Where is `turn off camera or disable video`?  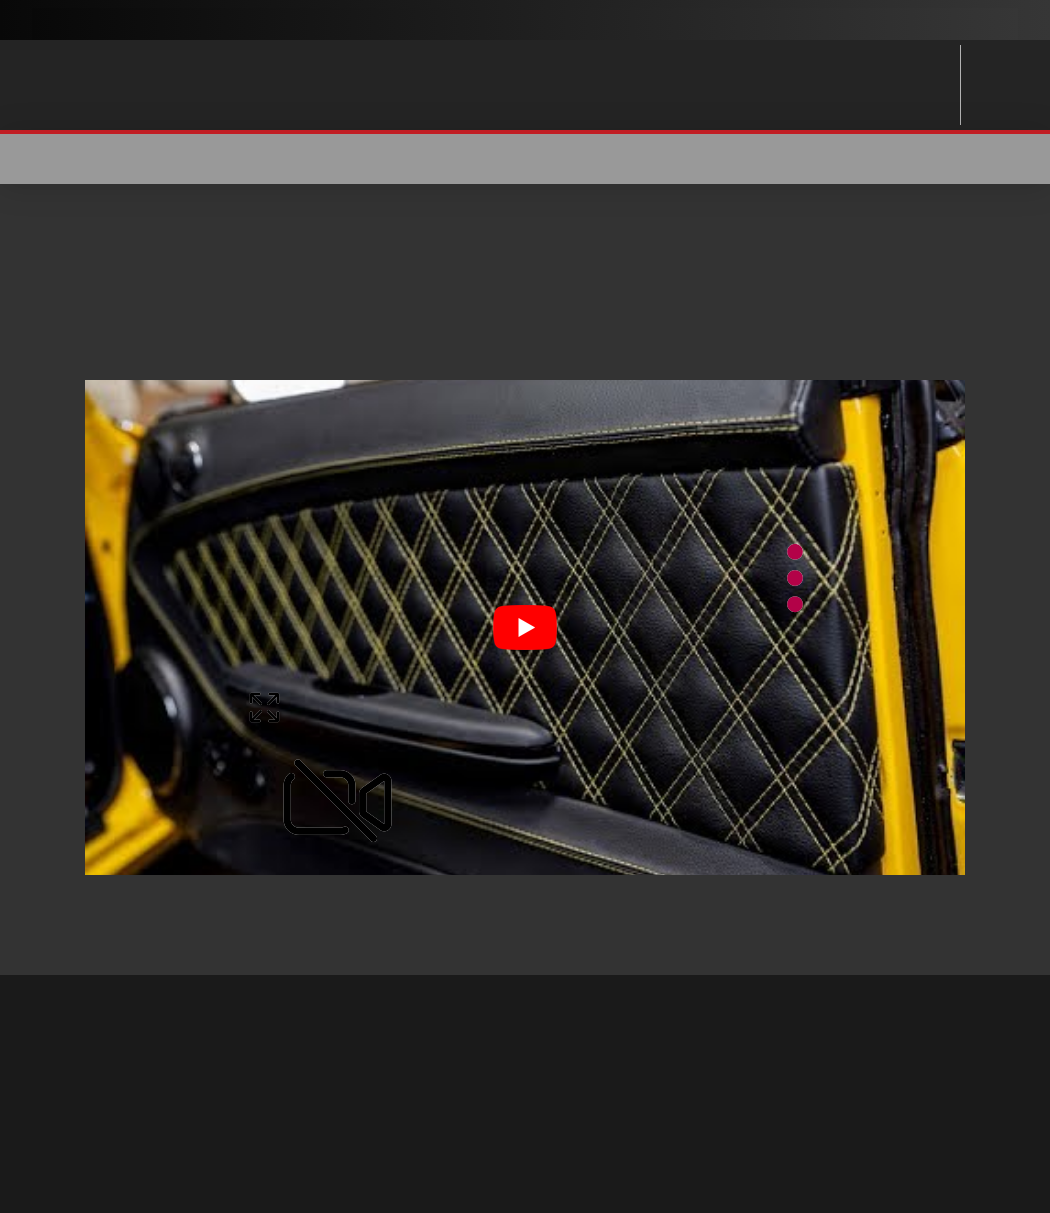
turn off camera or disable video is located at coordinates (337, 802).